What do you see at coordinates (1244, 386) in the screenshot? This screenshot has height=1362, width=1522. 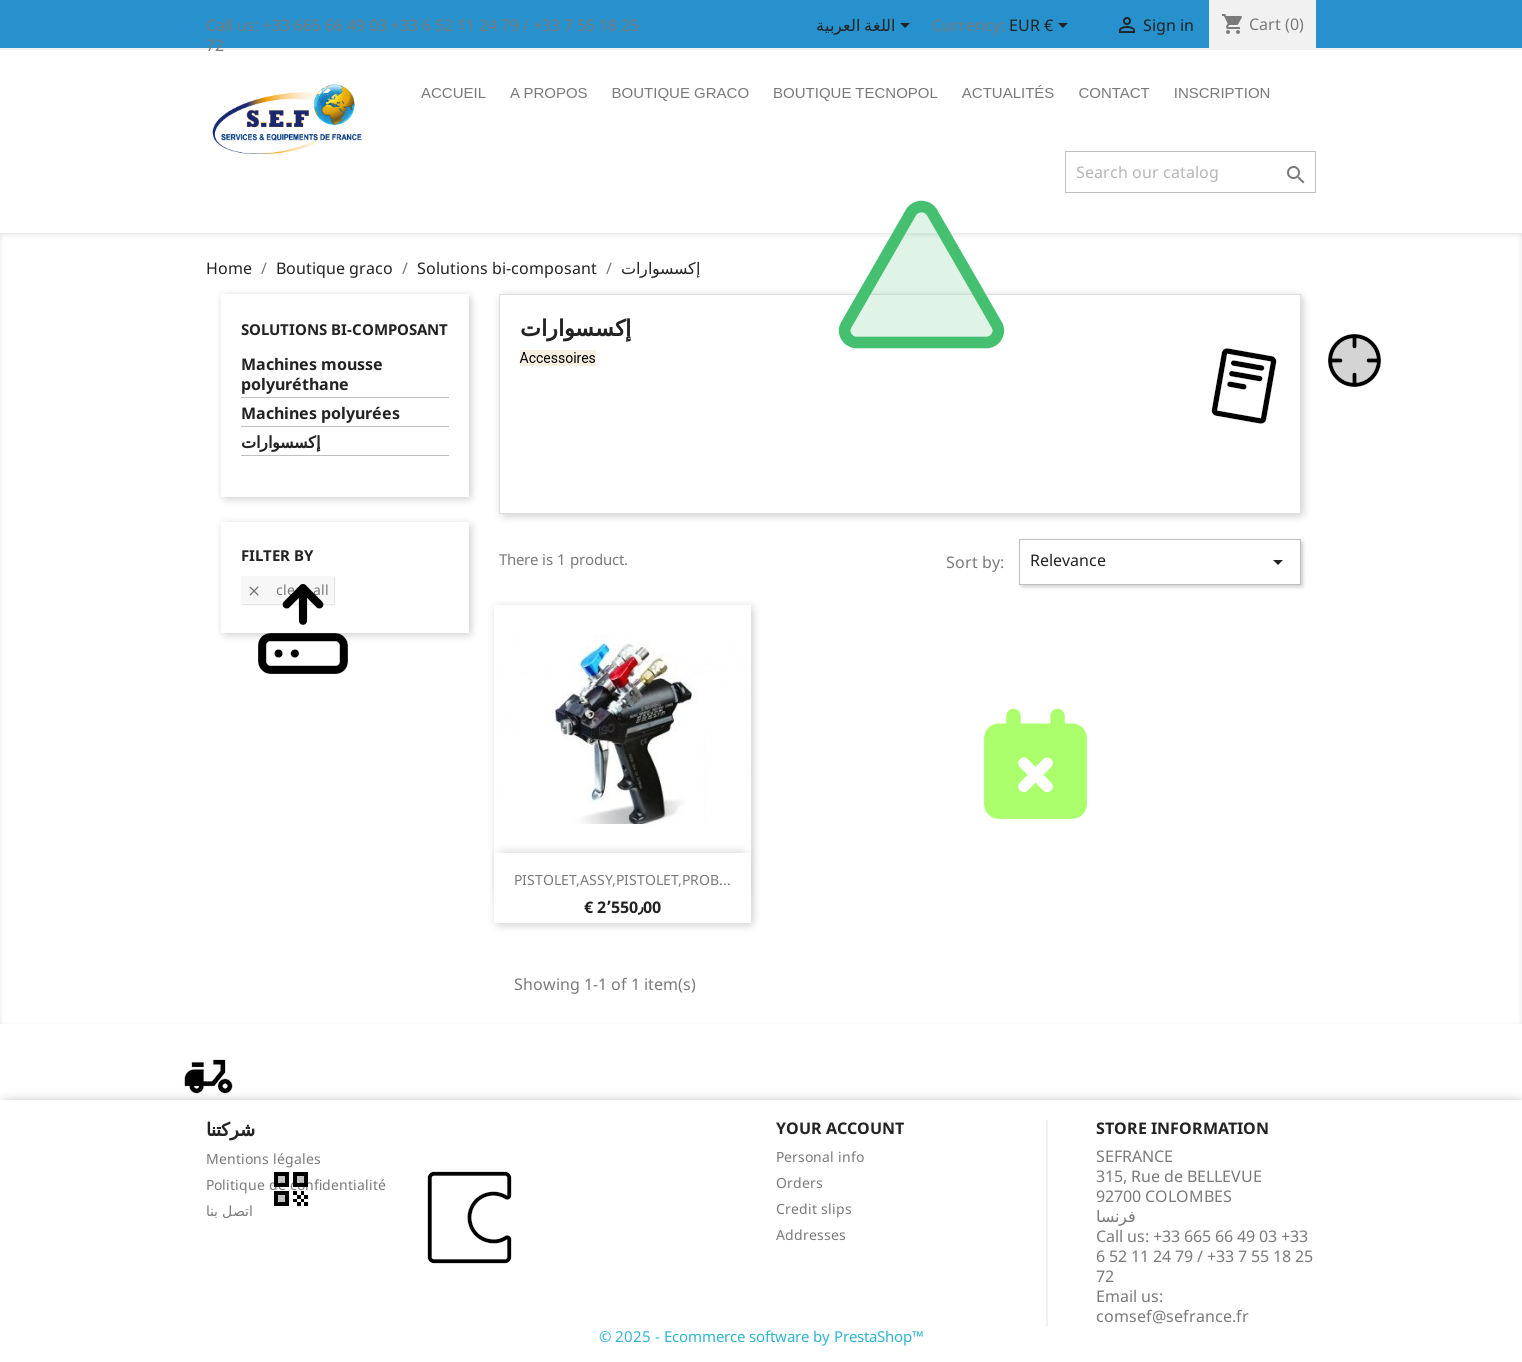 I see `view your resume or CV` at bounding box center [1244, 386].